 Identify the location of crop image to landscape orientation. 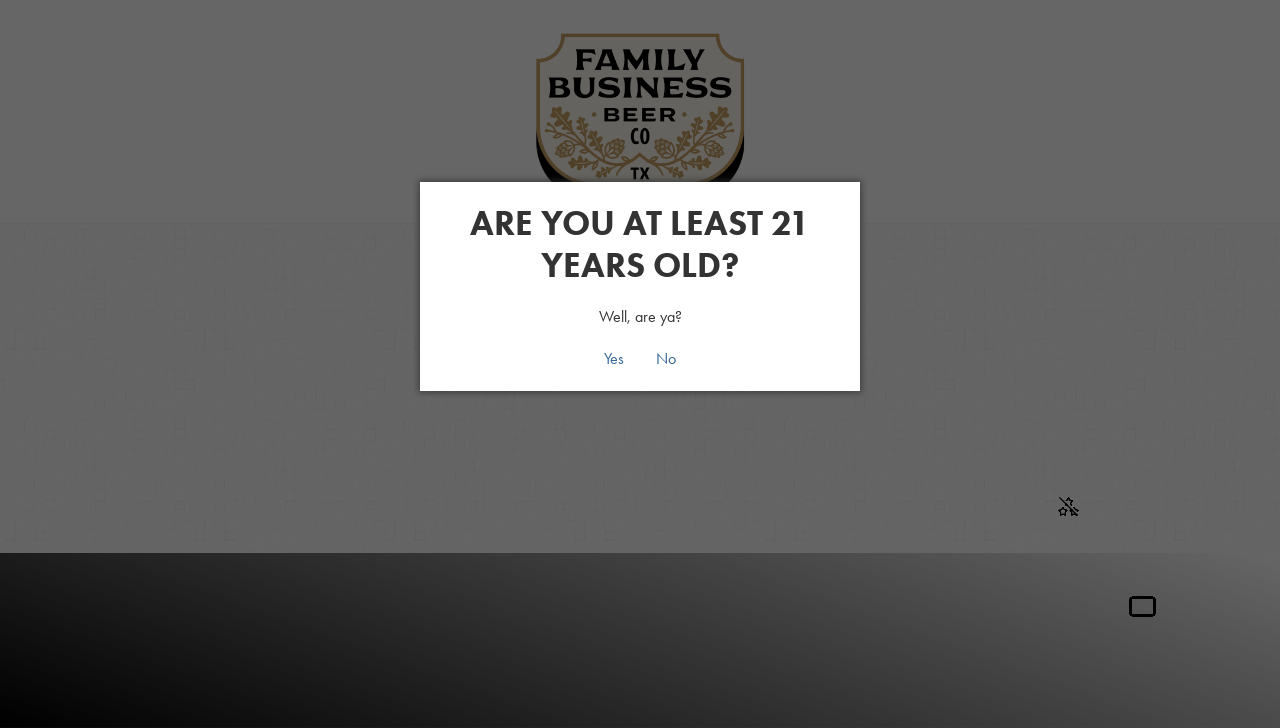
(1142, 606).